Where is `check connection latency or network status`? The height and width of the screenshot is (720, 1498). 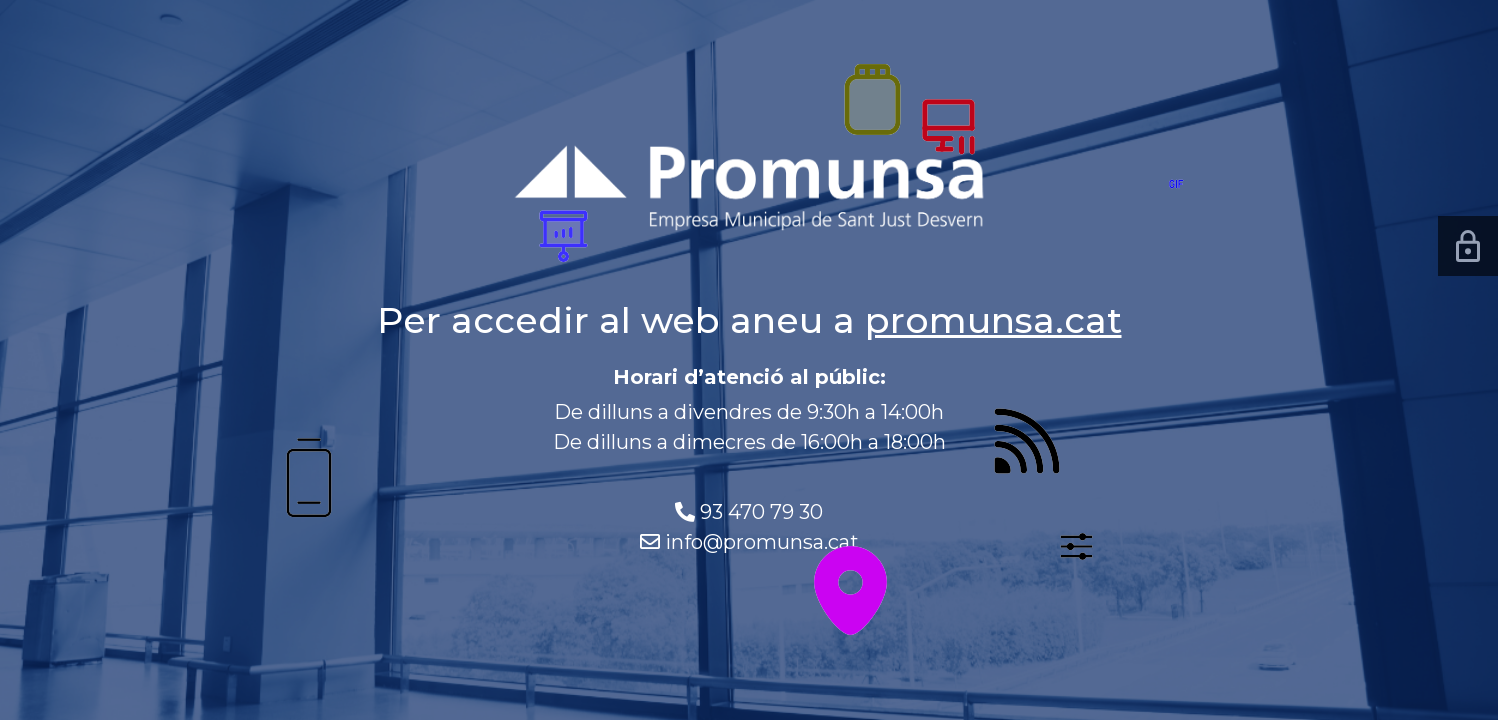
check connection latency or network status is located at coordinates (1027, 441).